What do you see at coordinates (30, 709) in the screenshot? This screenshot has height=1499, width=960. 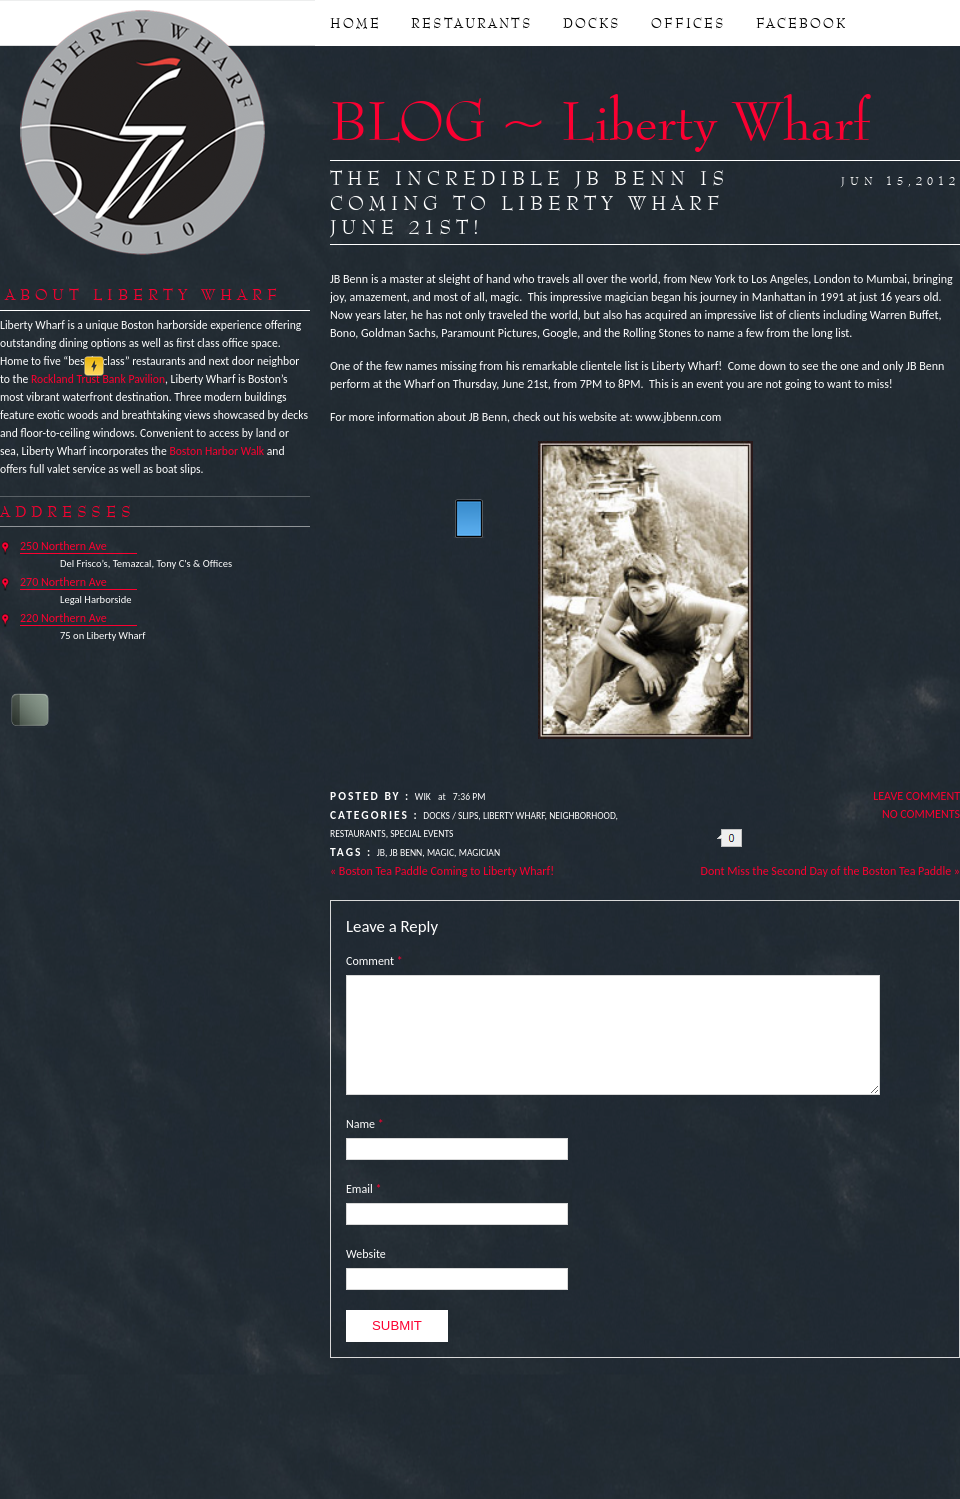 I see `access your desktop folder` at bounding box center [30, 709].